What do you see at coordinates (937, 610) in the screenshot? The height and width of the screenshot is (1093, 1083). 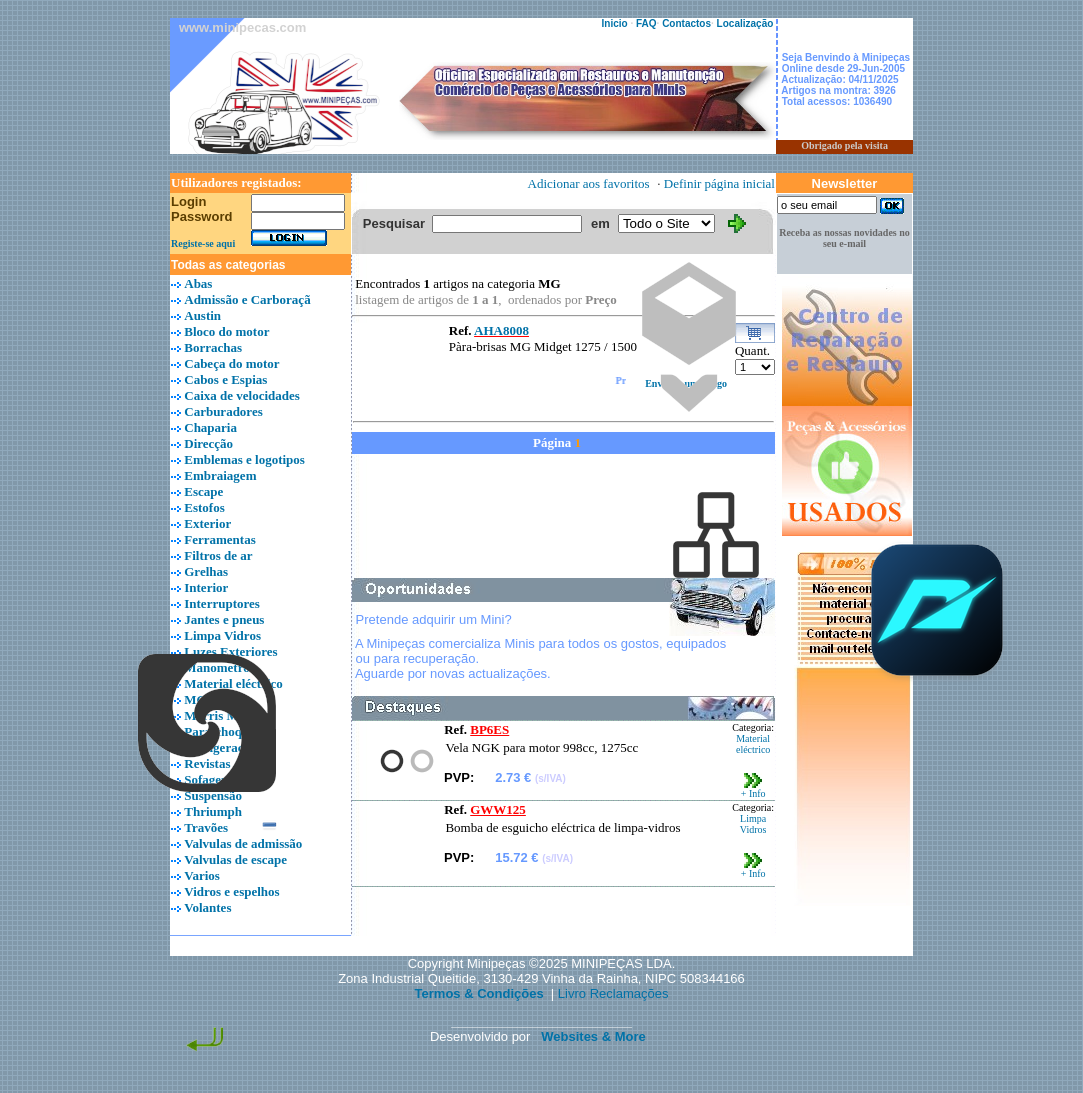 I see `launch need for speed carbon game` at bounding box center [937, 610].